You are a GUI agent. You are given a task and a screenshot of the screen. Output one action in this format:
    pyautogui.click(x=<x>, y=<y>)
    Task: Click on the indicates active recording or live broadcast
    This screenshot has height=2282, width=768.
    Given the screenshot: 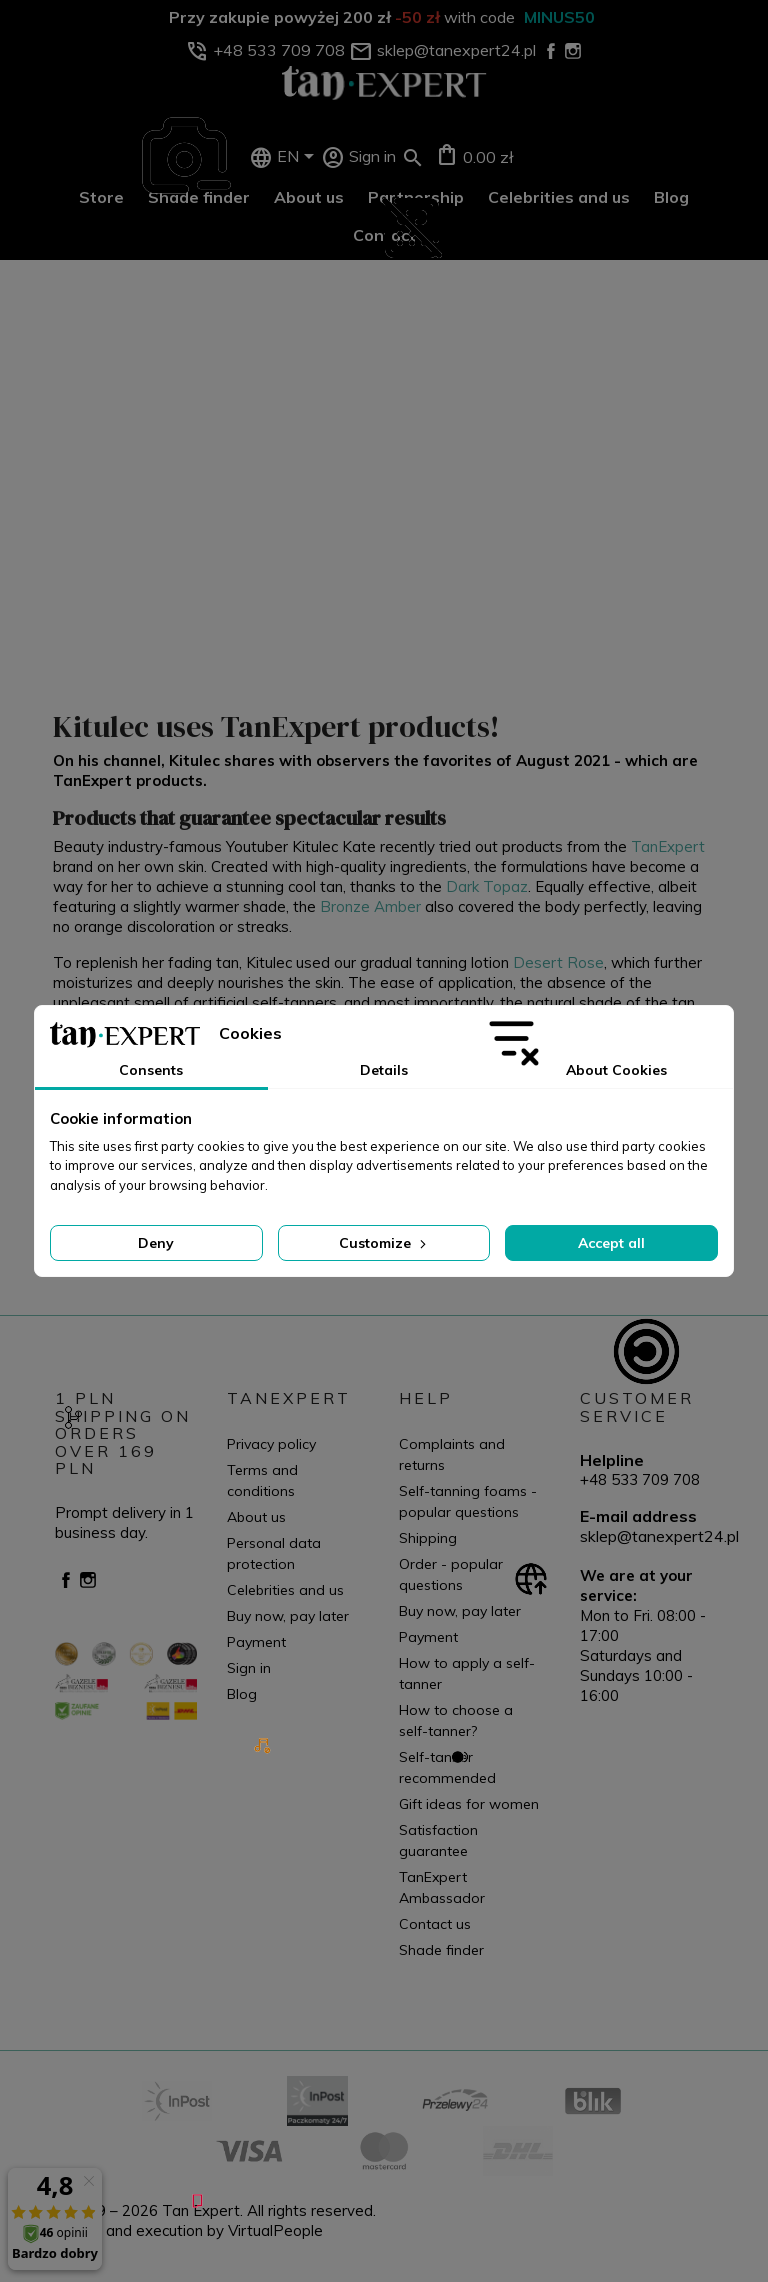 What is the action you would take?
    pyautogui.click(x=460, y=1757)
    